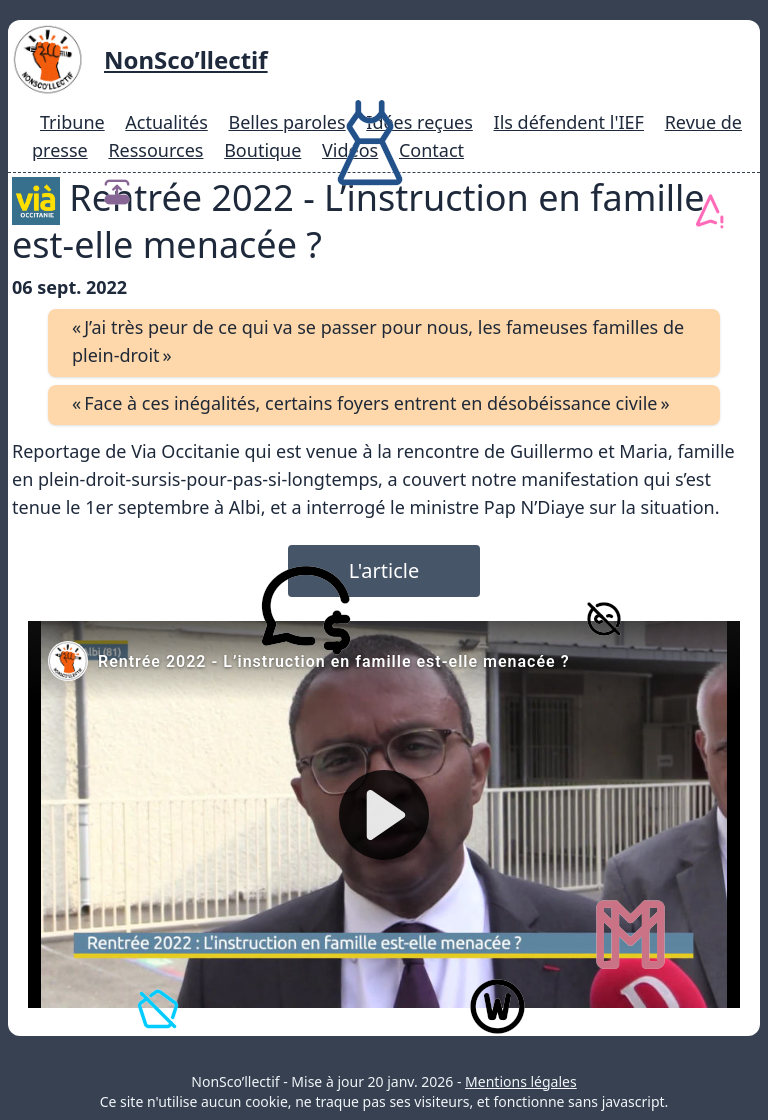  I want to click on open Gmail app, so click(630, 934).